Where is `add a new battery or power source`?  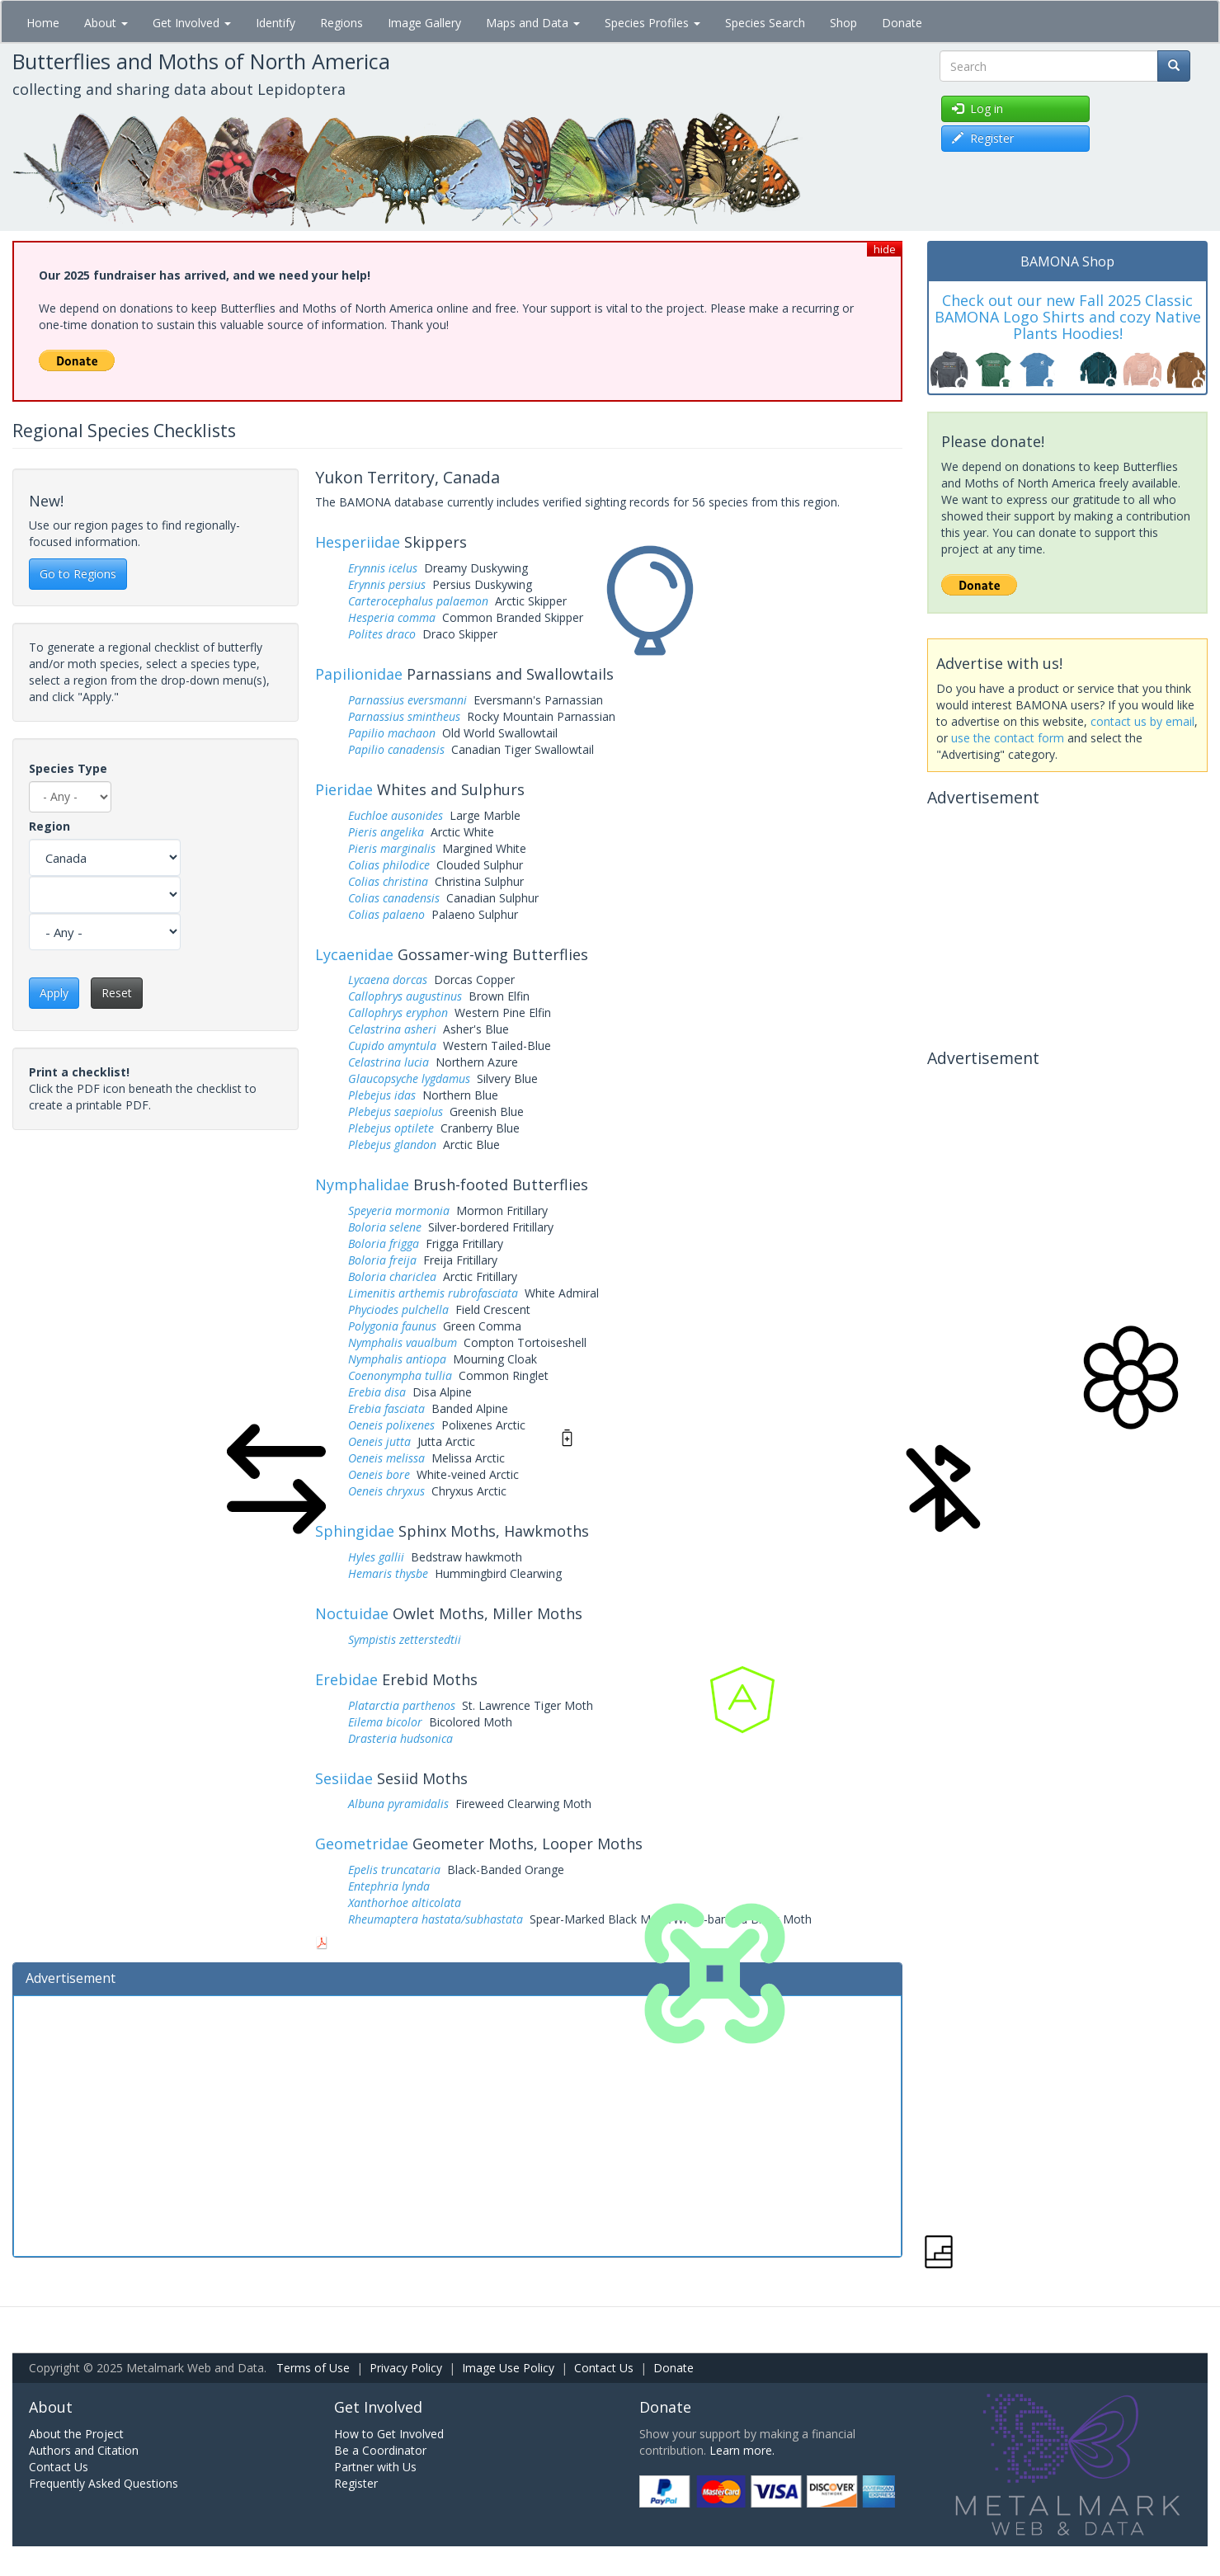 add a new battery or power source is located at coordinates (567, 1438).